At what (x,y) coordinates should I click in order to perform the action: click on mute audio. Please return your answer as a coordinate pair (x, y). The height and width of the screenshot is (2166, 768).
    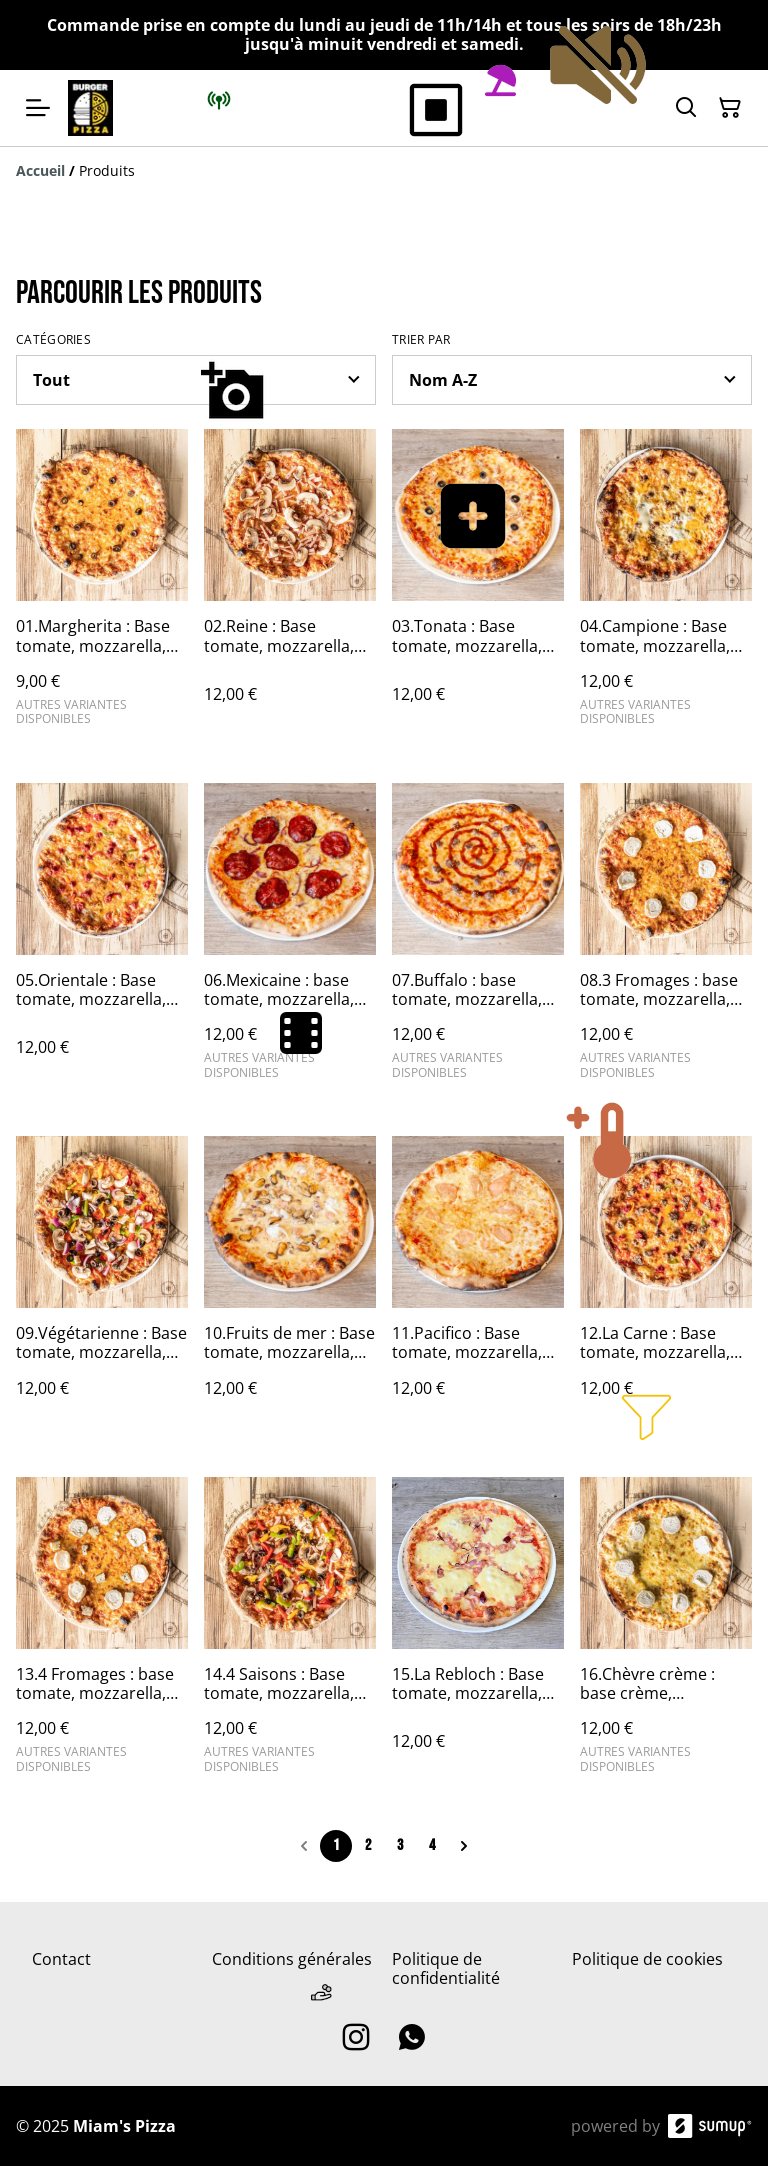
    Looking at the image, I should click on (598, 65).